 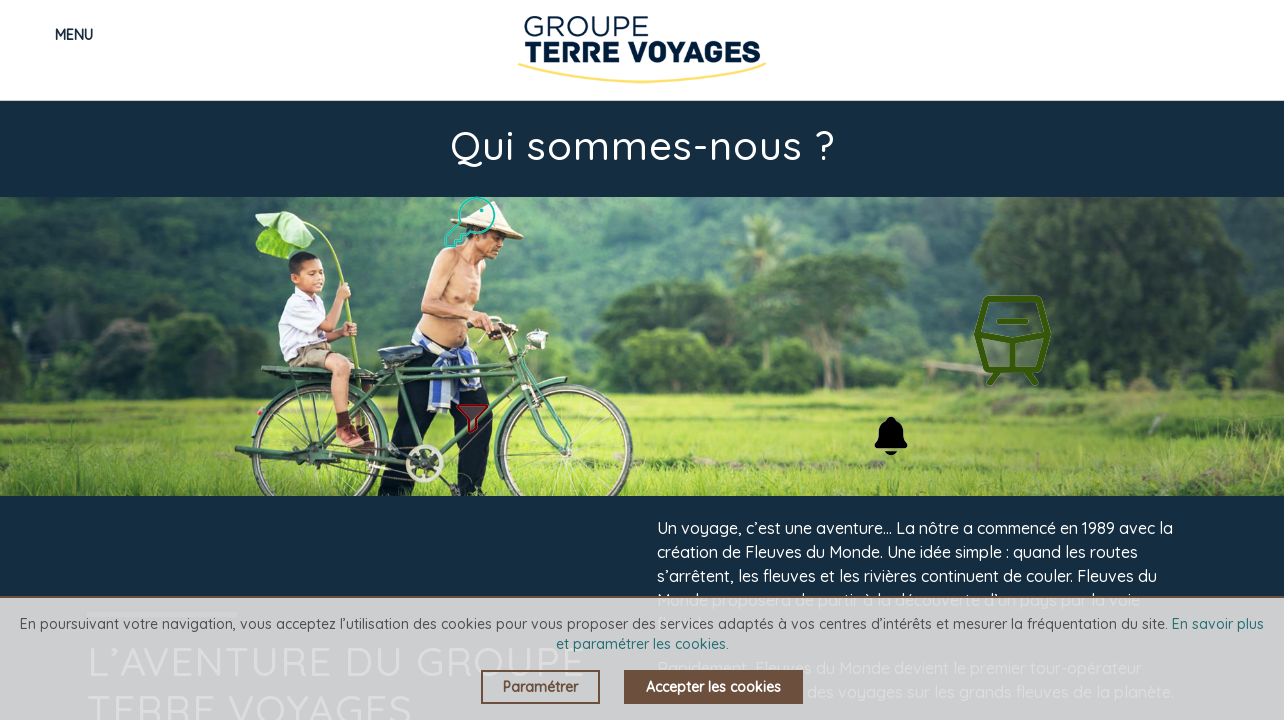 What do you see at coordinates (891, 436) in the screenshot?
I see `view your notifications` at bounding box center [891, 436].